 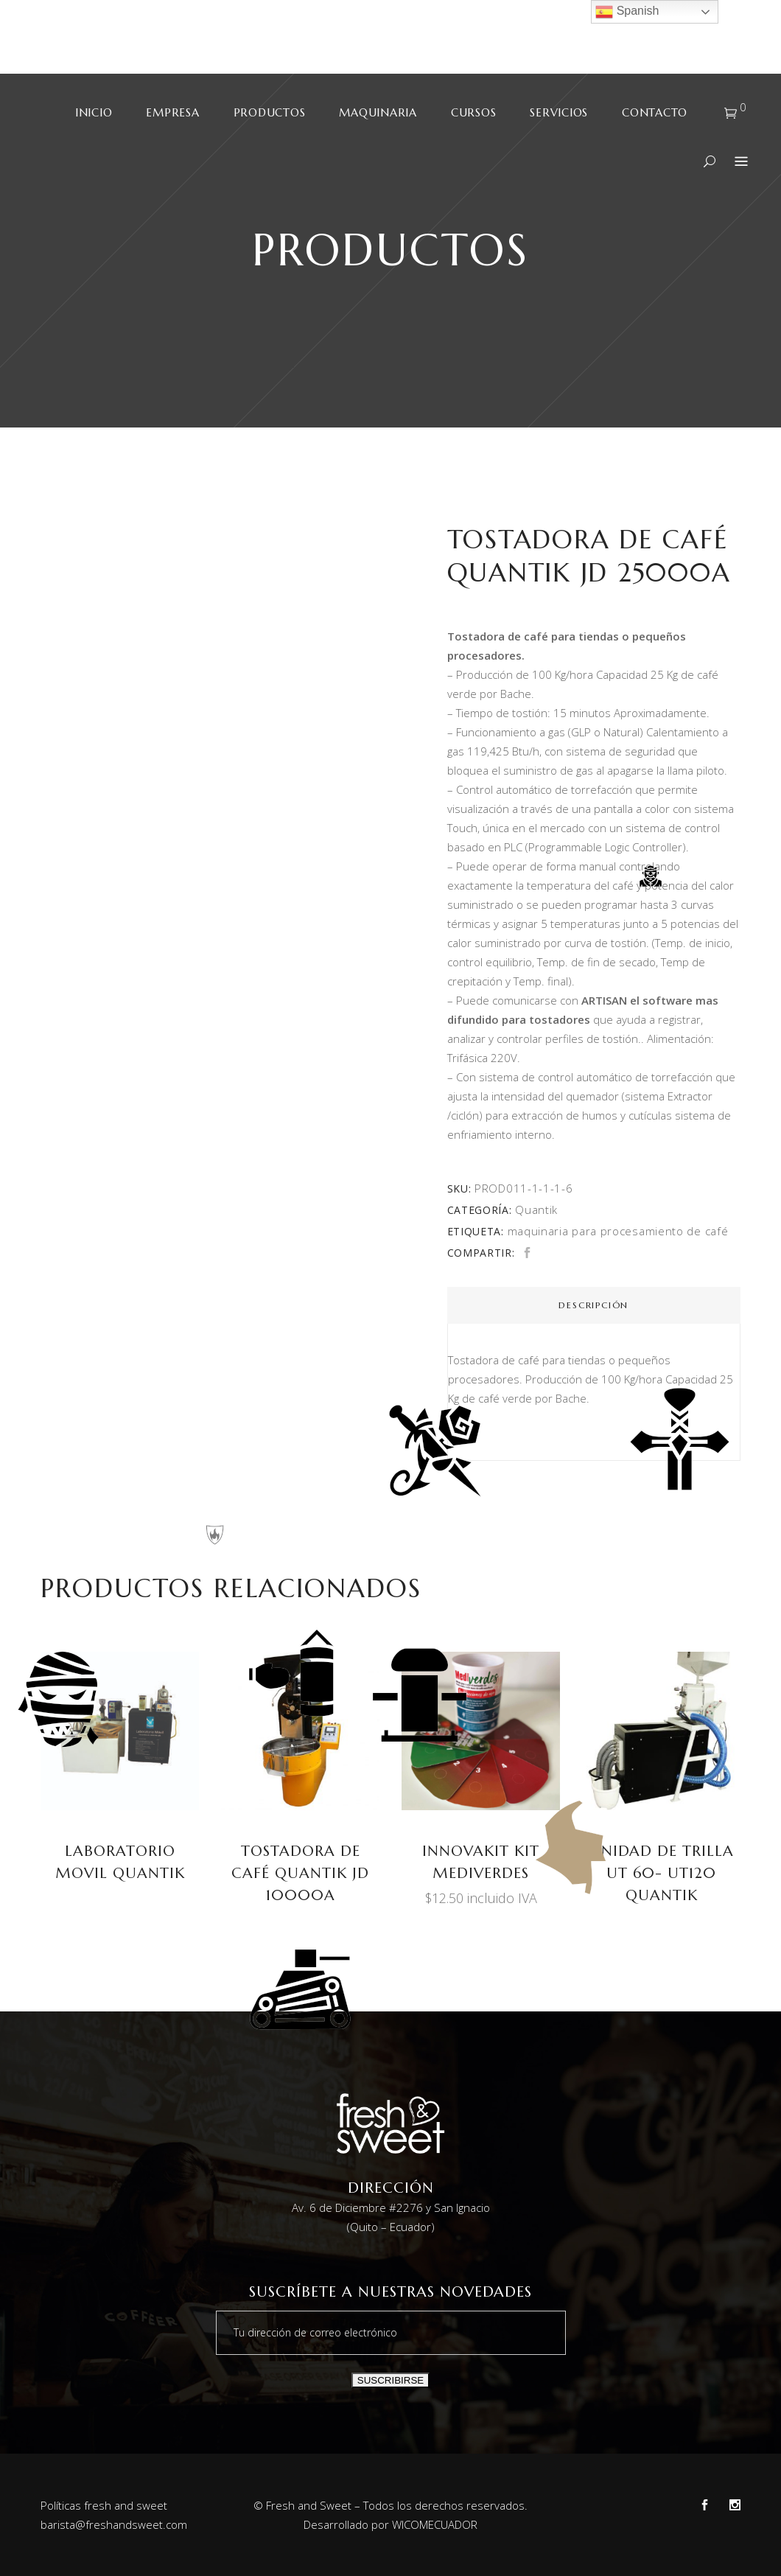 What do you see at coordinates (300, 1983) in the screenshot?
I see `select a tank unit in a strategy game` at bounding box center [300, 1983].